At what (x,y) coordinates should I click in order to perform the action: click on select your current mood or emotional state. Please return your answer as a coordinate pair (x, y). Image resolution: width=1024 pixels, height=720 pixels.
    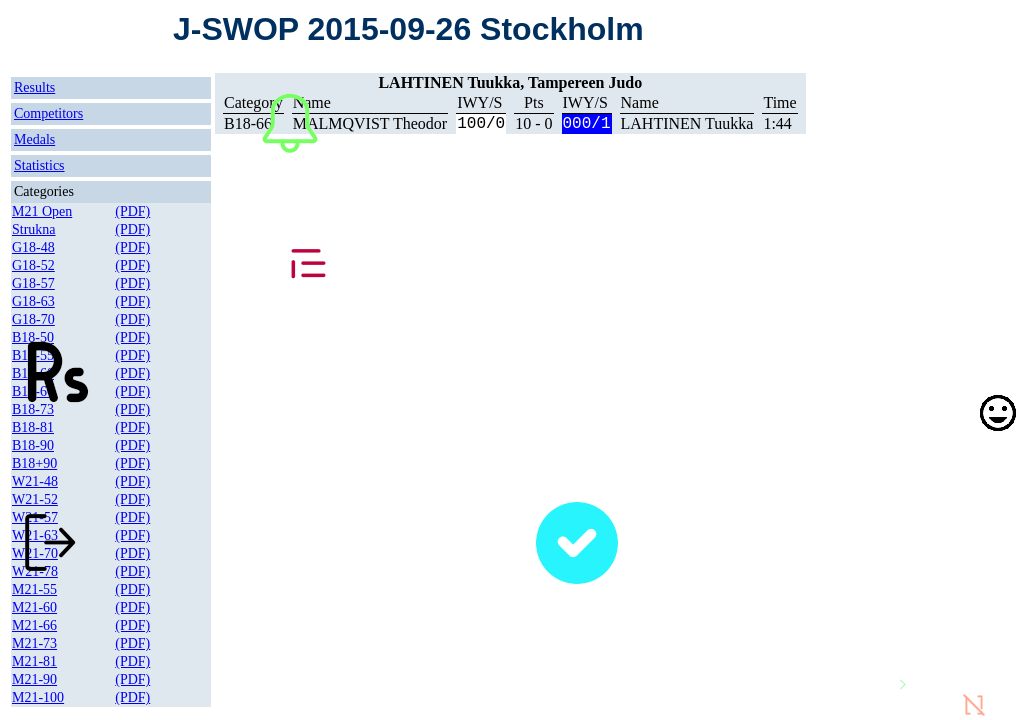
    Looking at the image, I should click on (998, 413).